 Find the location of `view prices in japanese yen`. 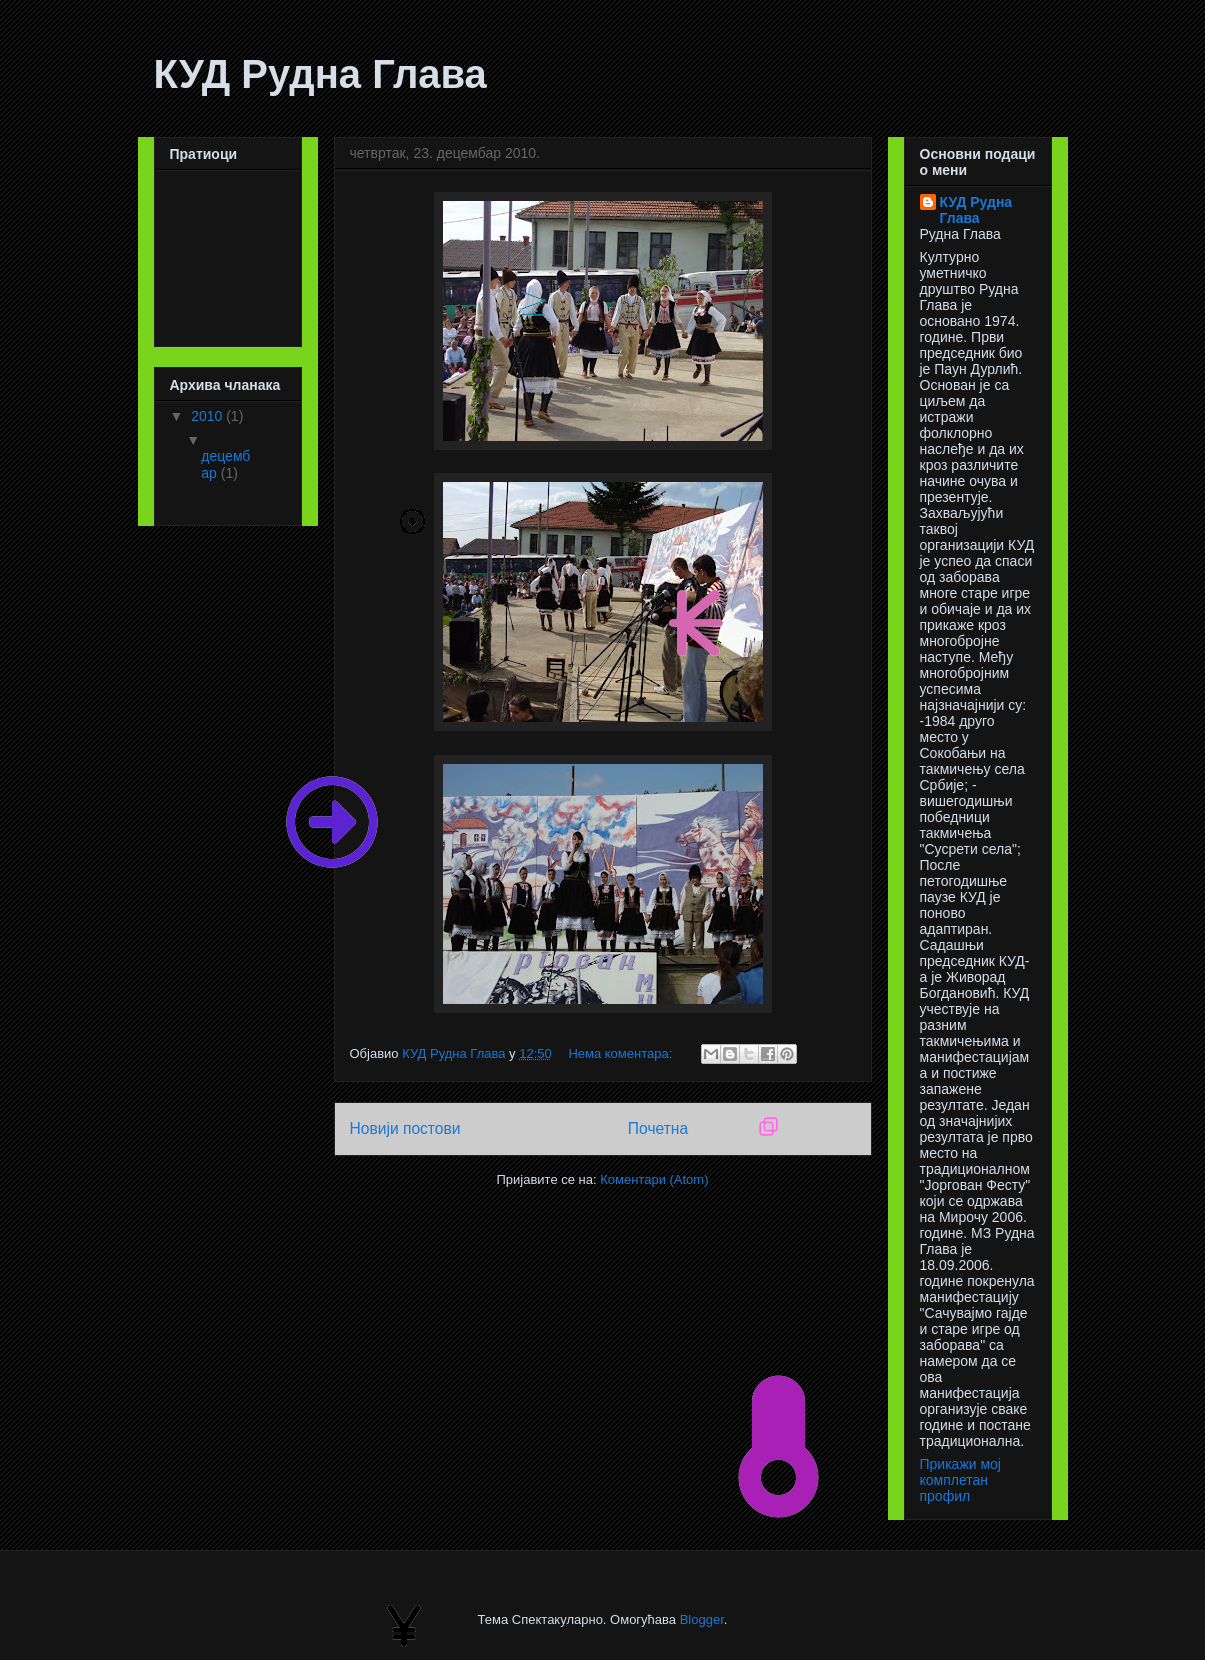

view prices in japanese yen is located at coordinates (404, 1626).